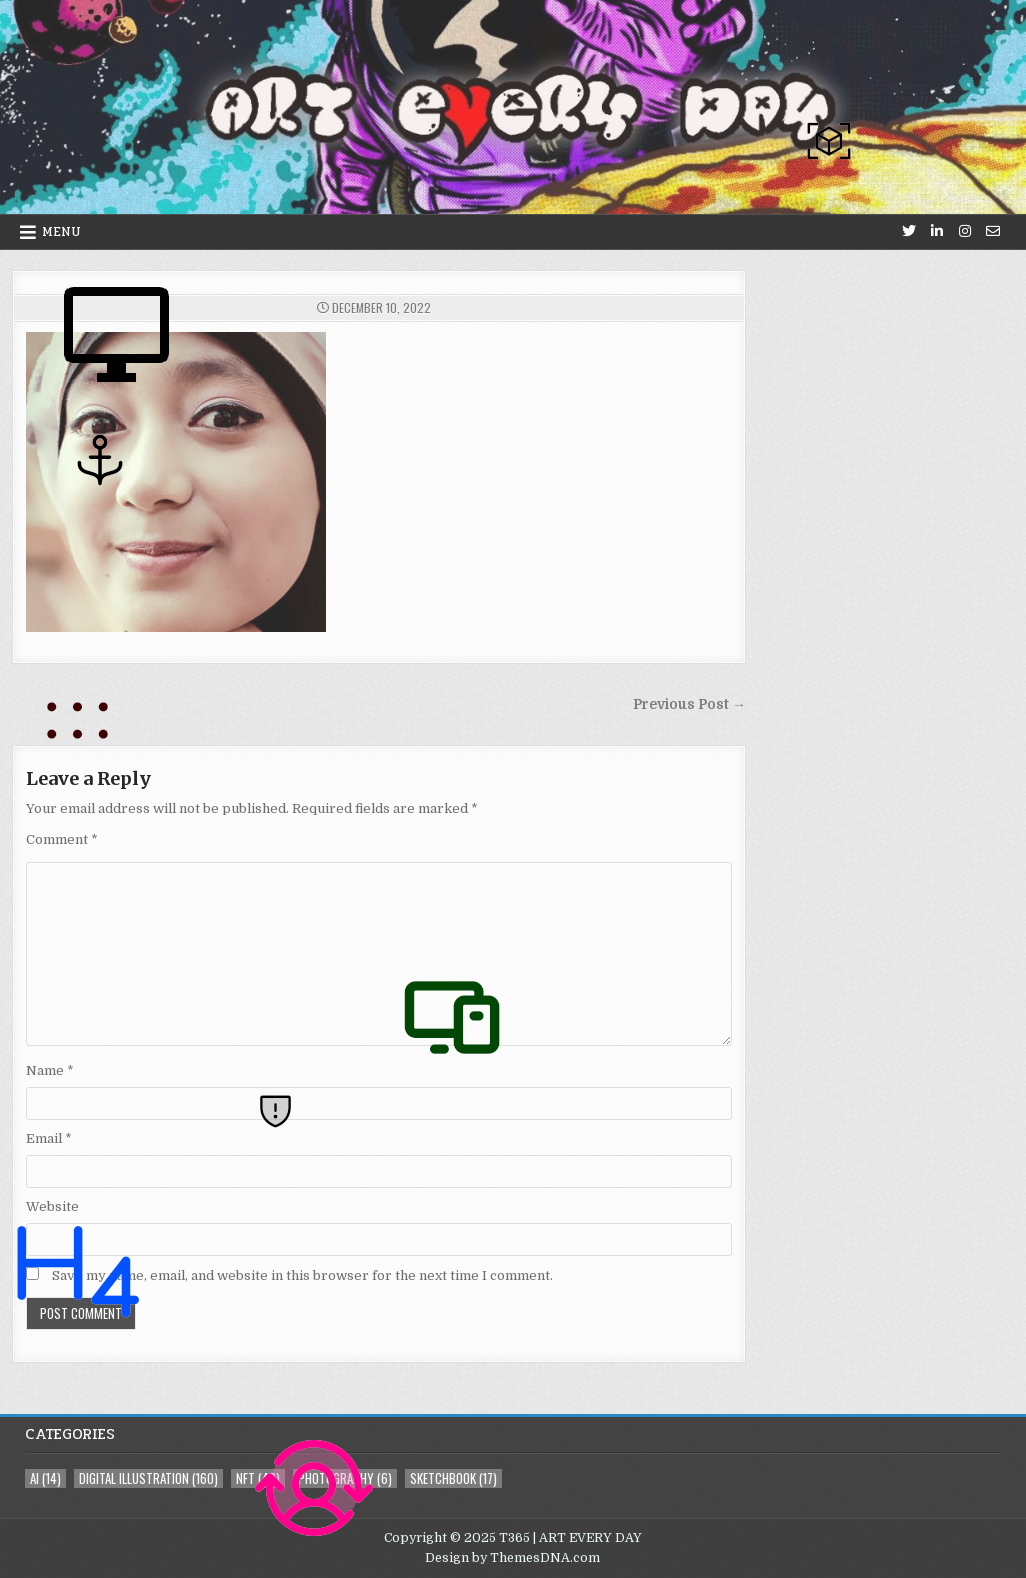  I want to click on format text as heading level 4, so click(69, 1269).